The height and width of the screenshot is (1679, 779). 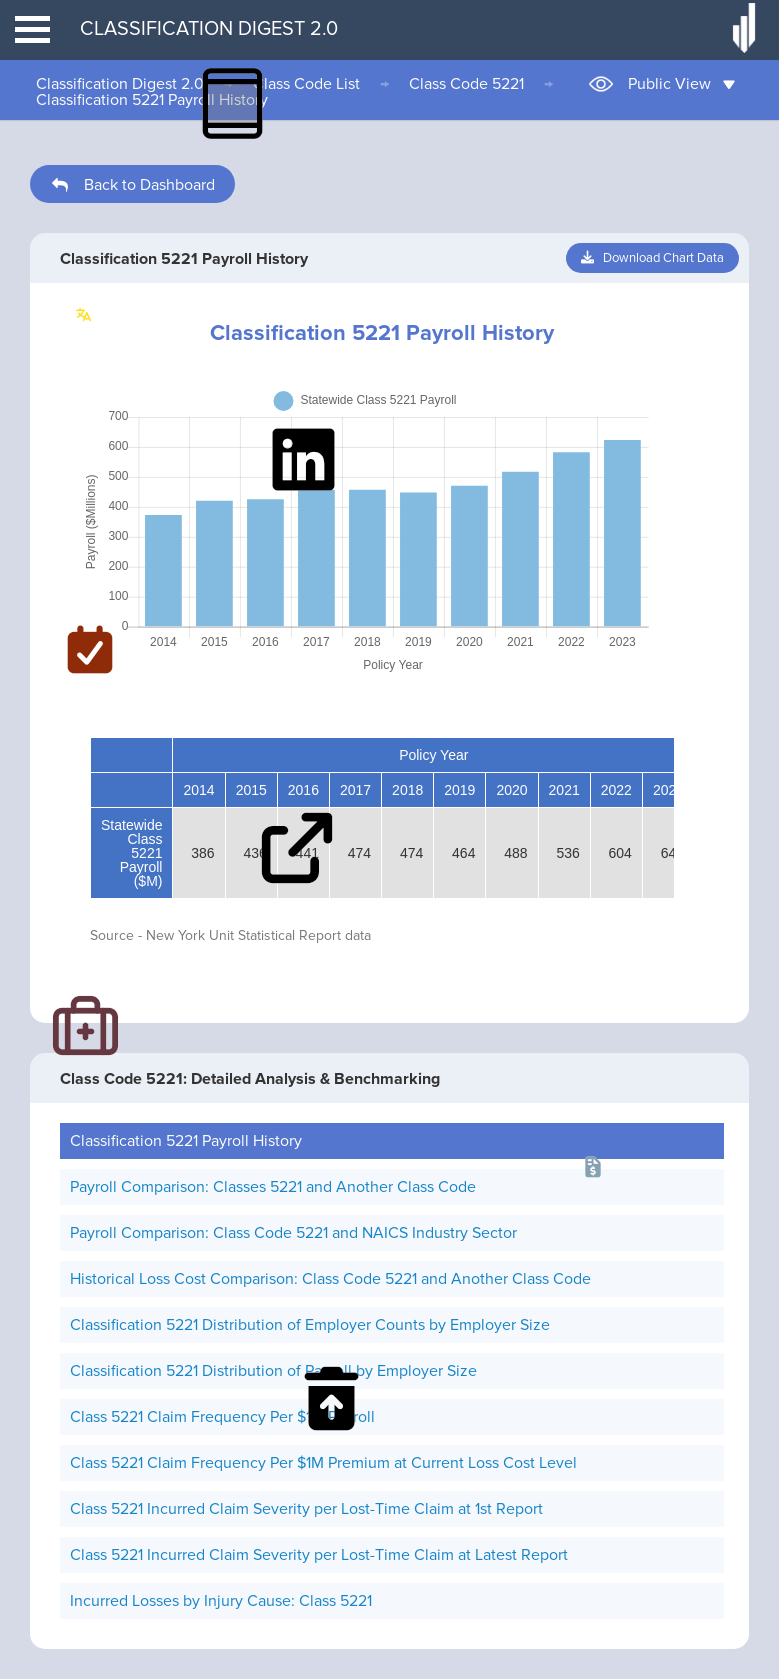 What do you see at coordinates (90, 651) in the screenshot?
I see `confirm or schedule an appointment` at bounding box center [90, 651].